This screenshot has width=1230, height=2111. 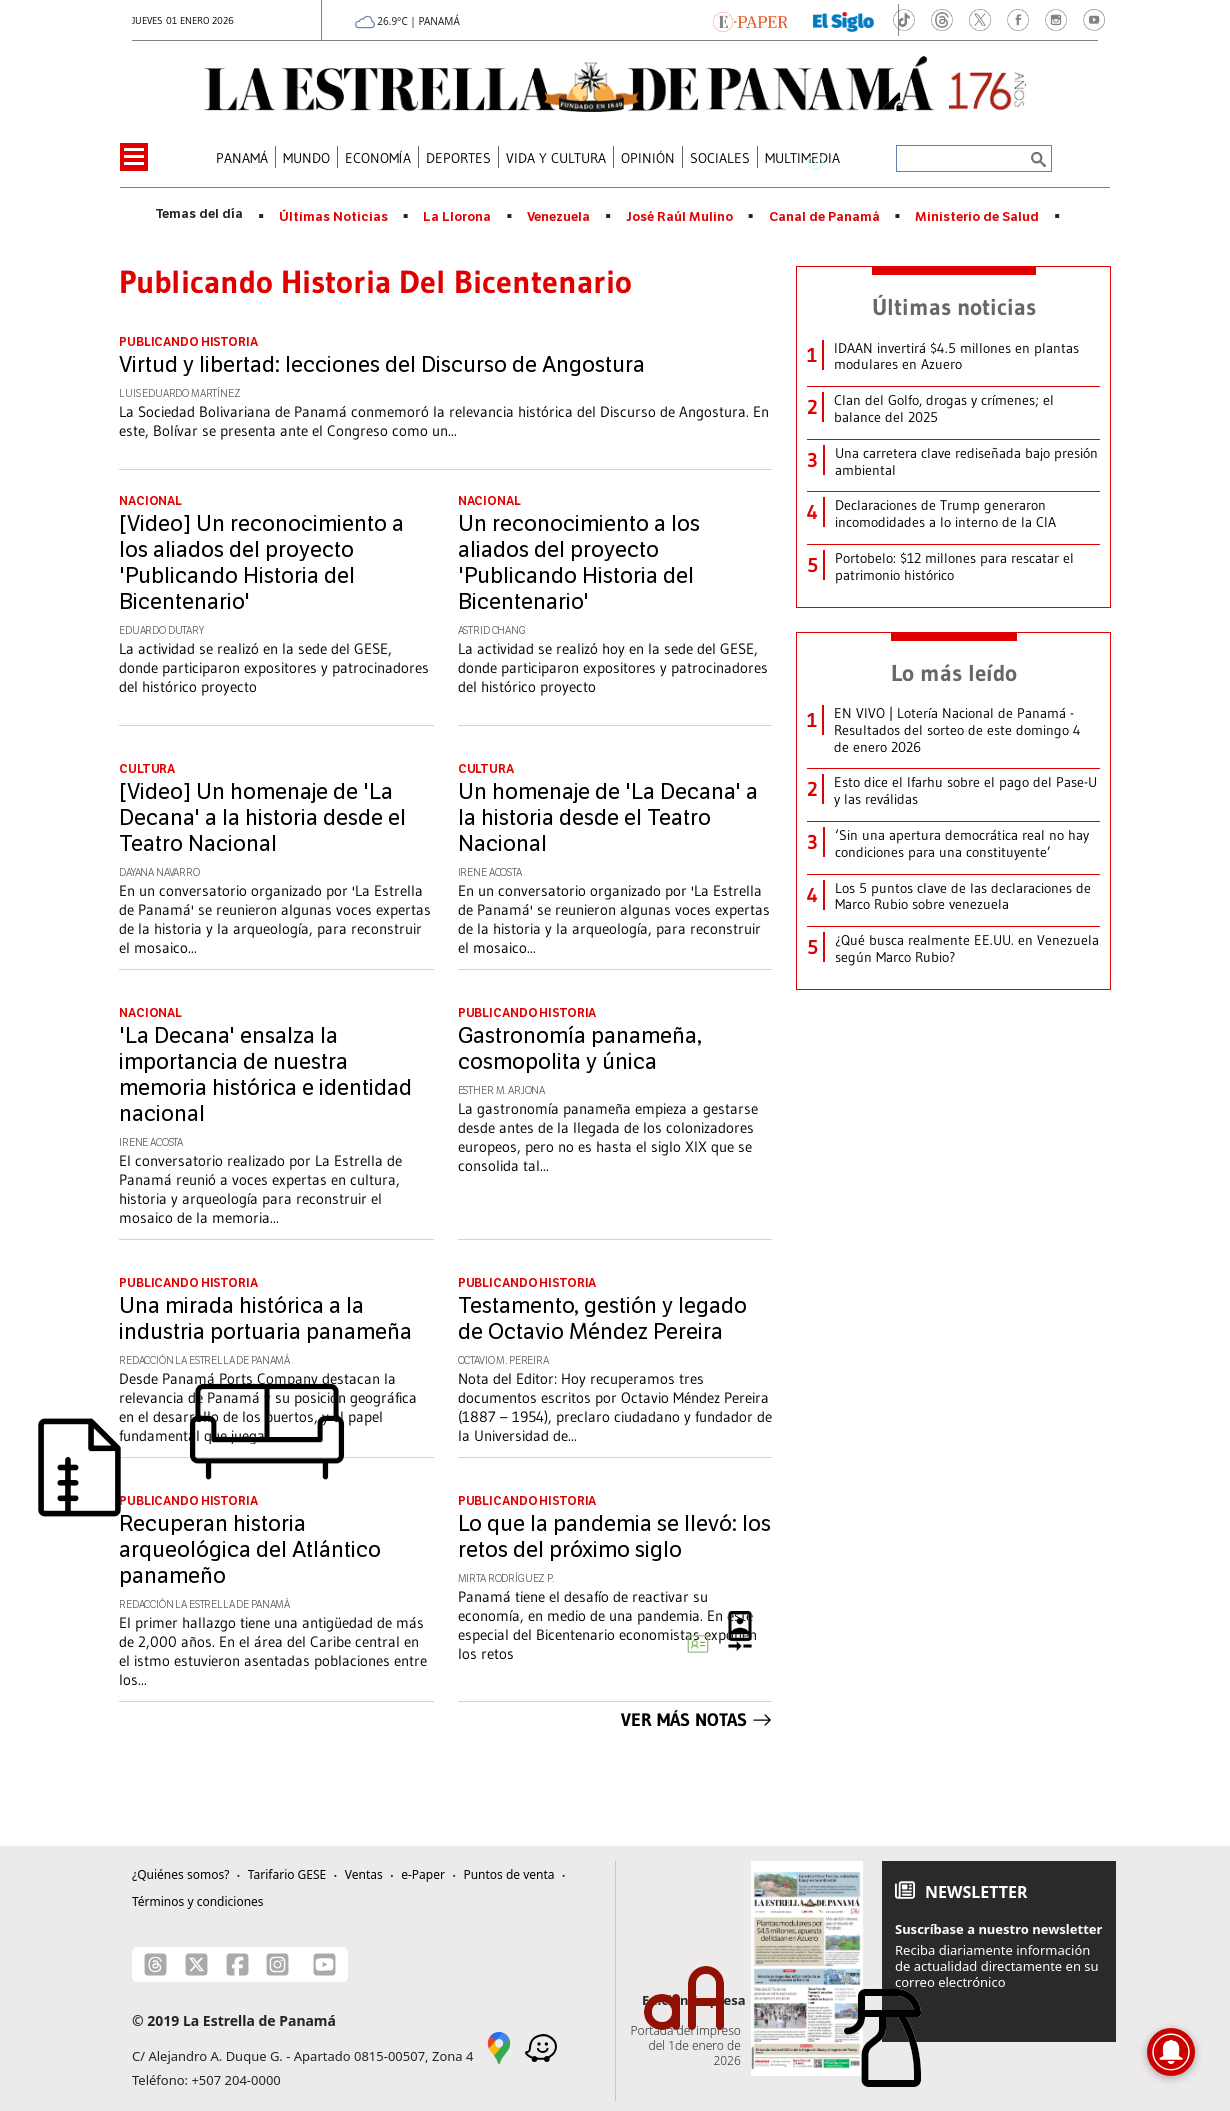 I want to click on view more information or details, so click(x=815, y=162).